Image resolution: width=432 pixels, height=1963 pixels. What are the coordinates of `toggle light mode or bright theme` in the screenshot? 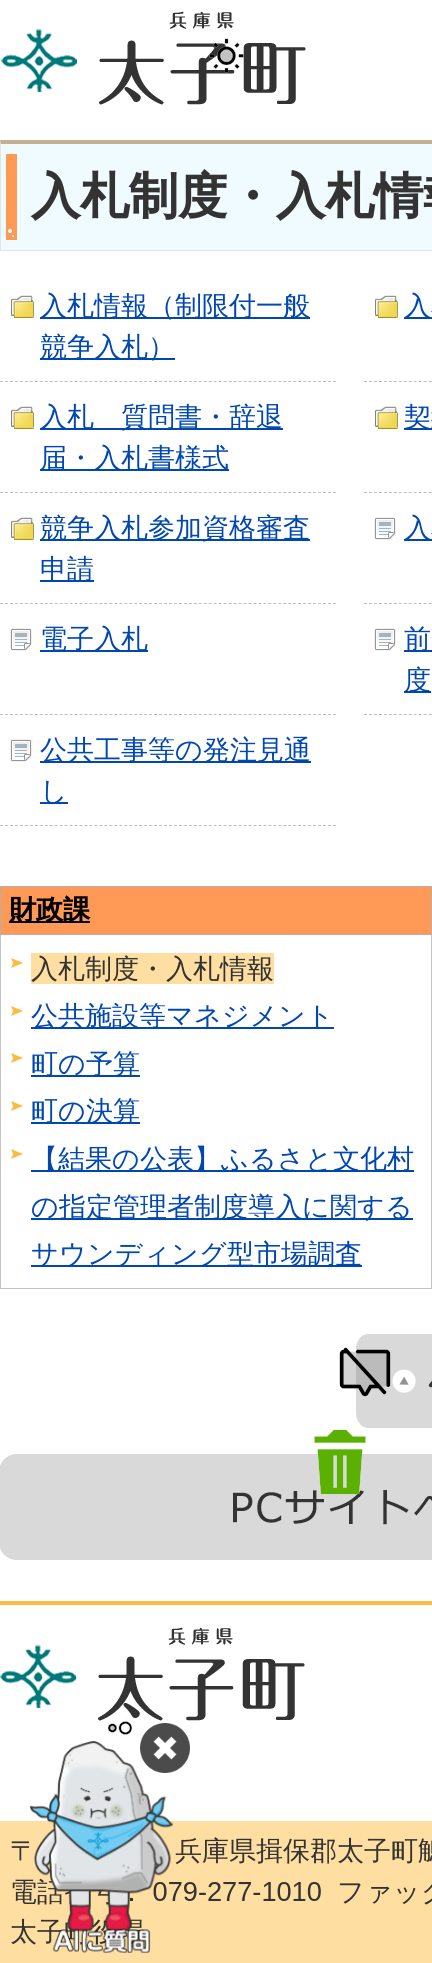 It's located at (226, 56).